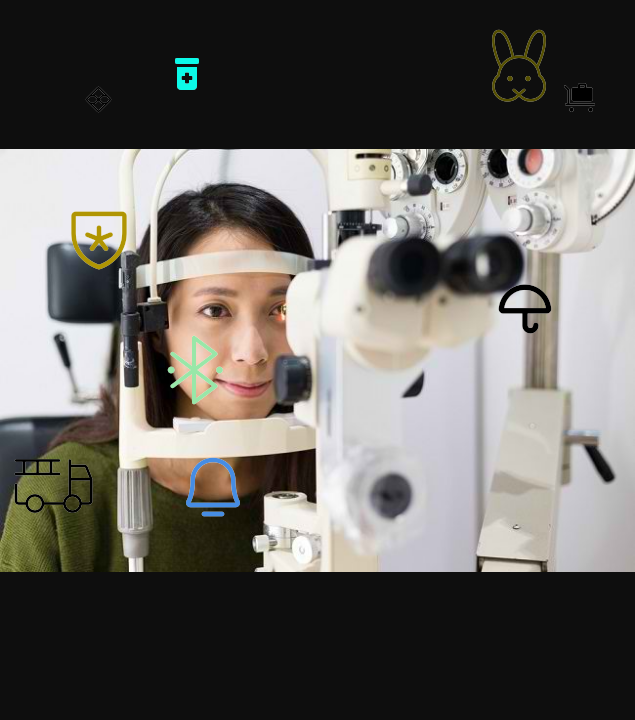  I want to click on view notifications, so click(213, 487).